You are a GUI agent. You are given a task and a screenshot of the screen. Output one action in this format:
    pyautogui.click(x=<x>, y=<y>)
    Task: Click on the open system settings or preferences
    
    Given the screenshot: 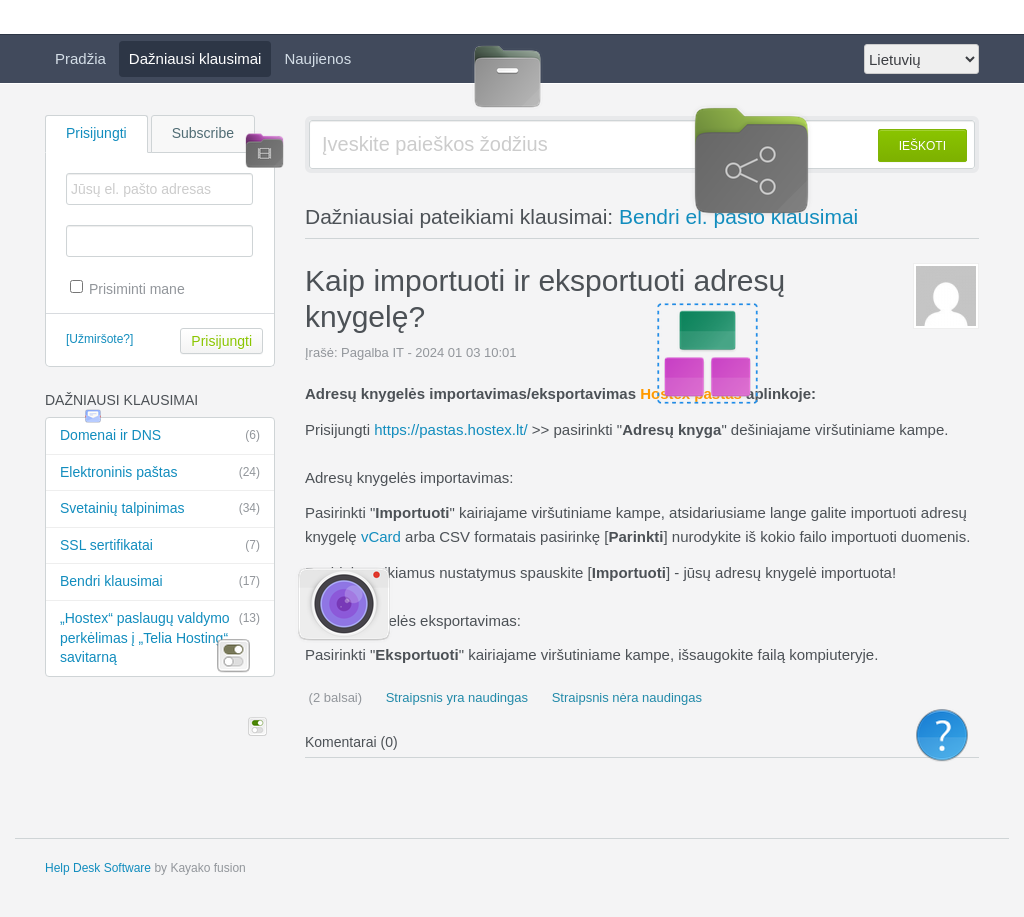 What is the action you would take?
    pyautogui.click(x=257, y=726)
    